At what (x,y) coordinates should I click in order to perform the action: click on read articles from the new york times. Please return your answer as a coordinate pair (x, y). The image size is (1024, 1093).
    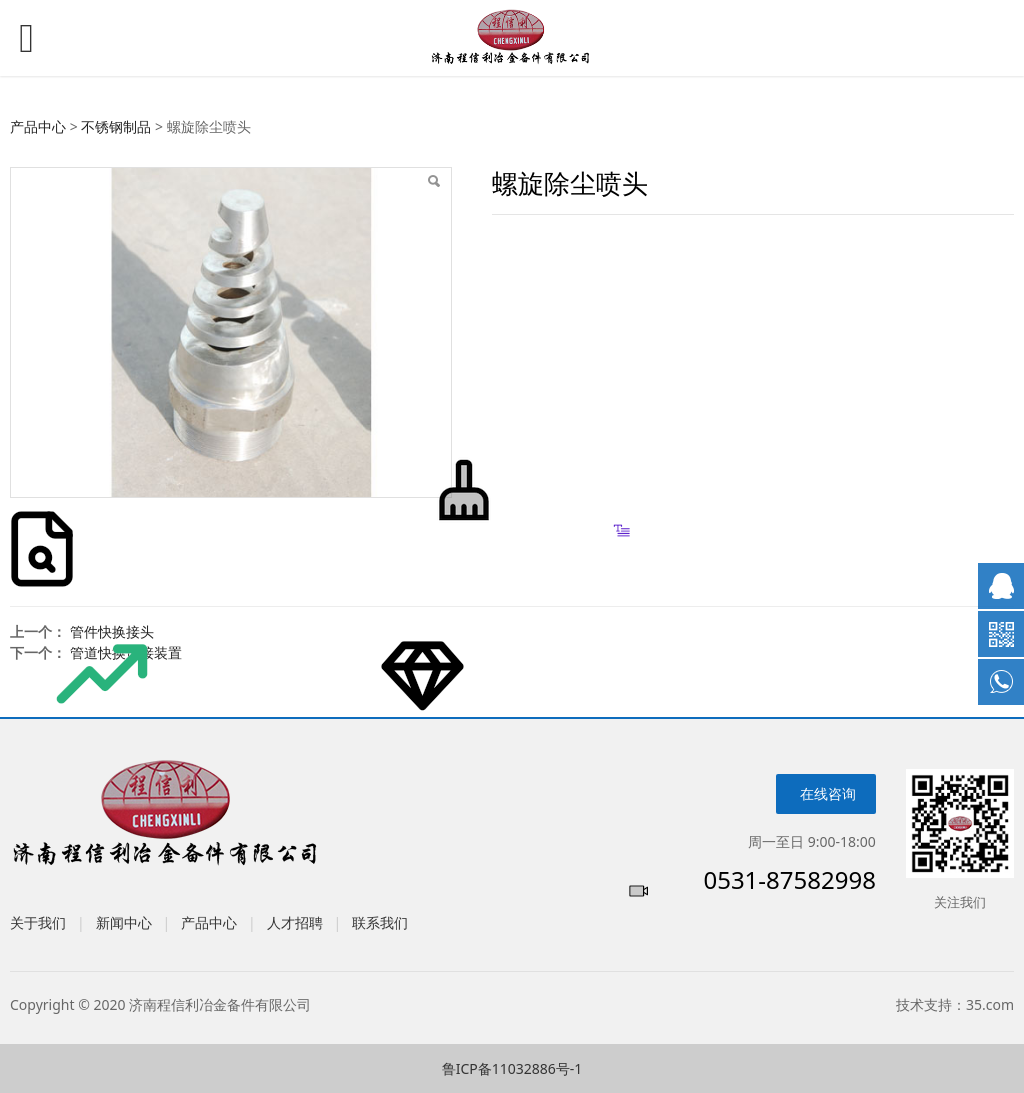
    Looking at the image, I should click on (621, 530).